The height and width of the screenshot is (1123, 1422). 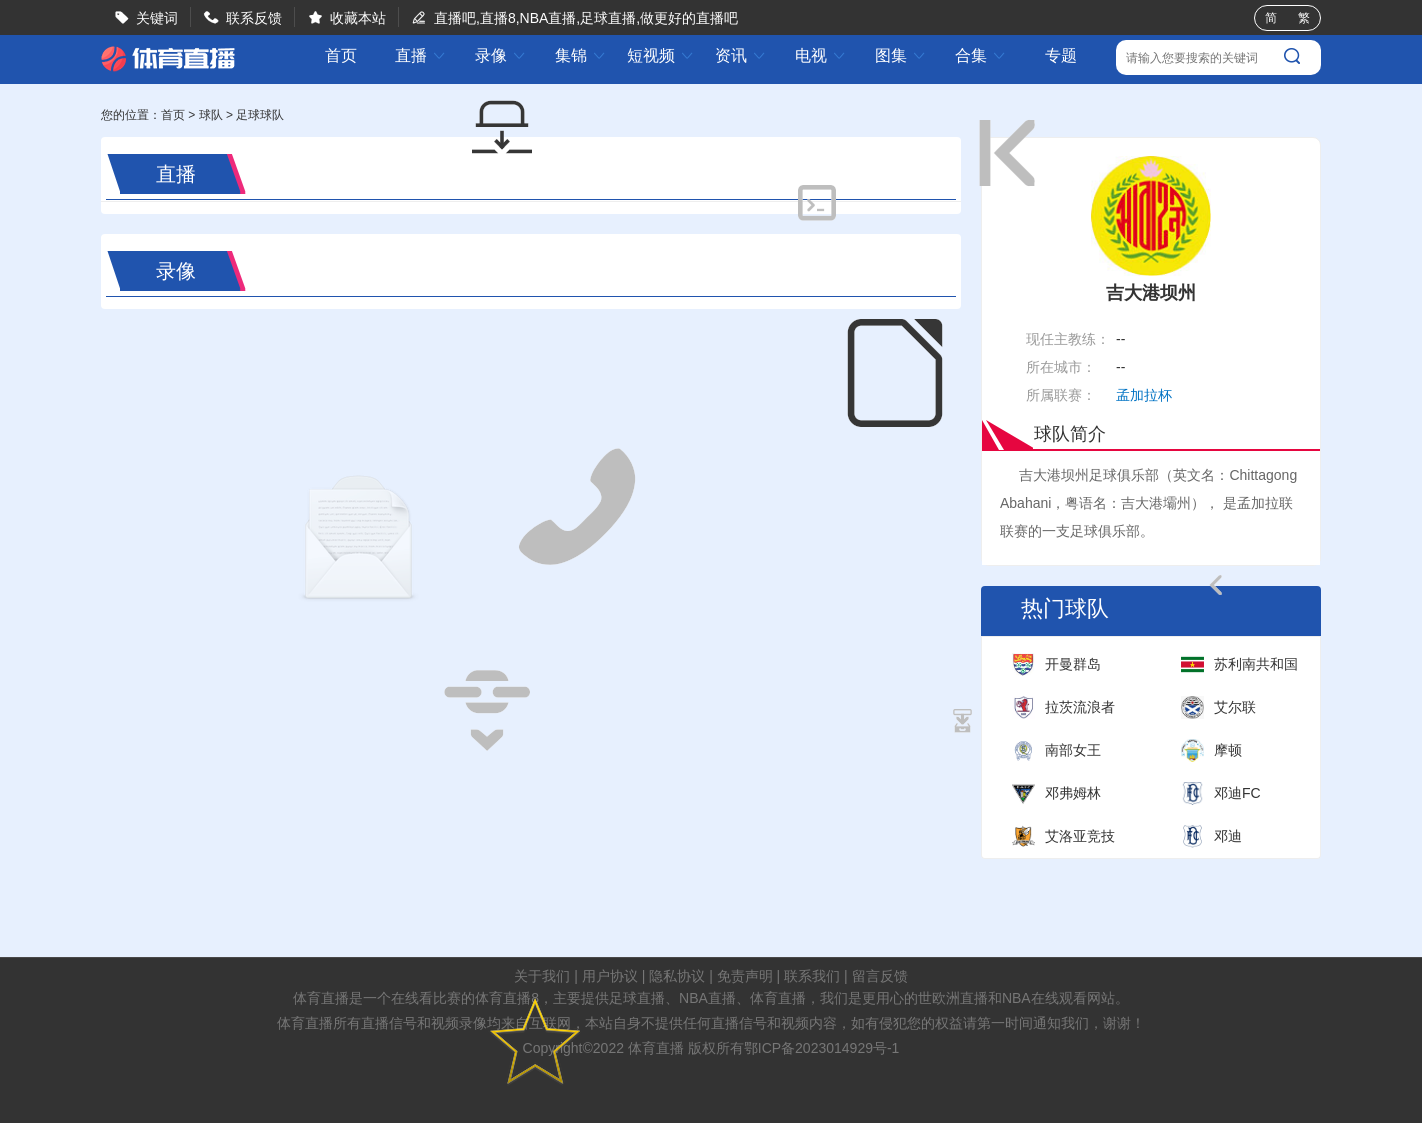 I want to click on go back to previous screen, so click(x=1215, y=585).